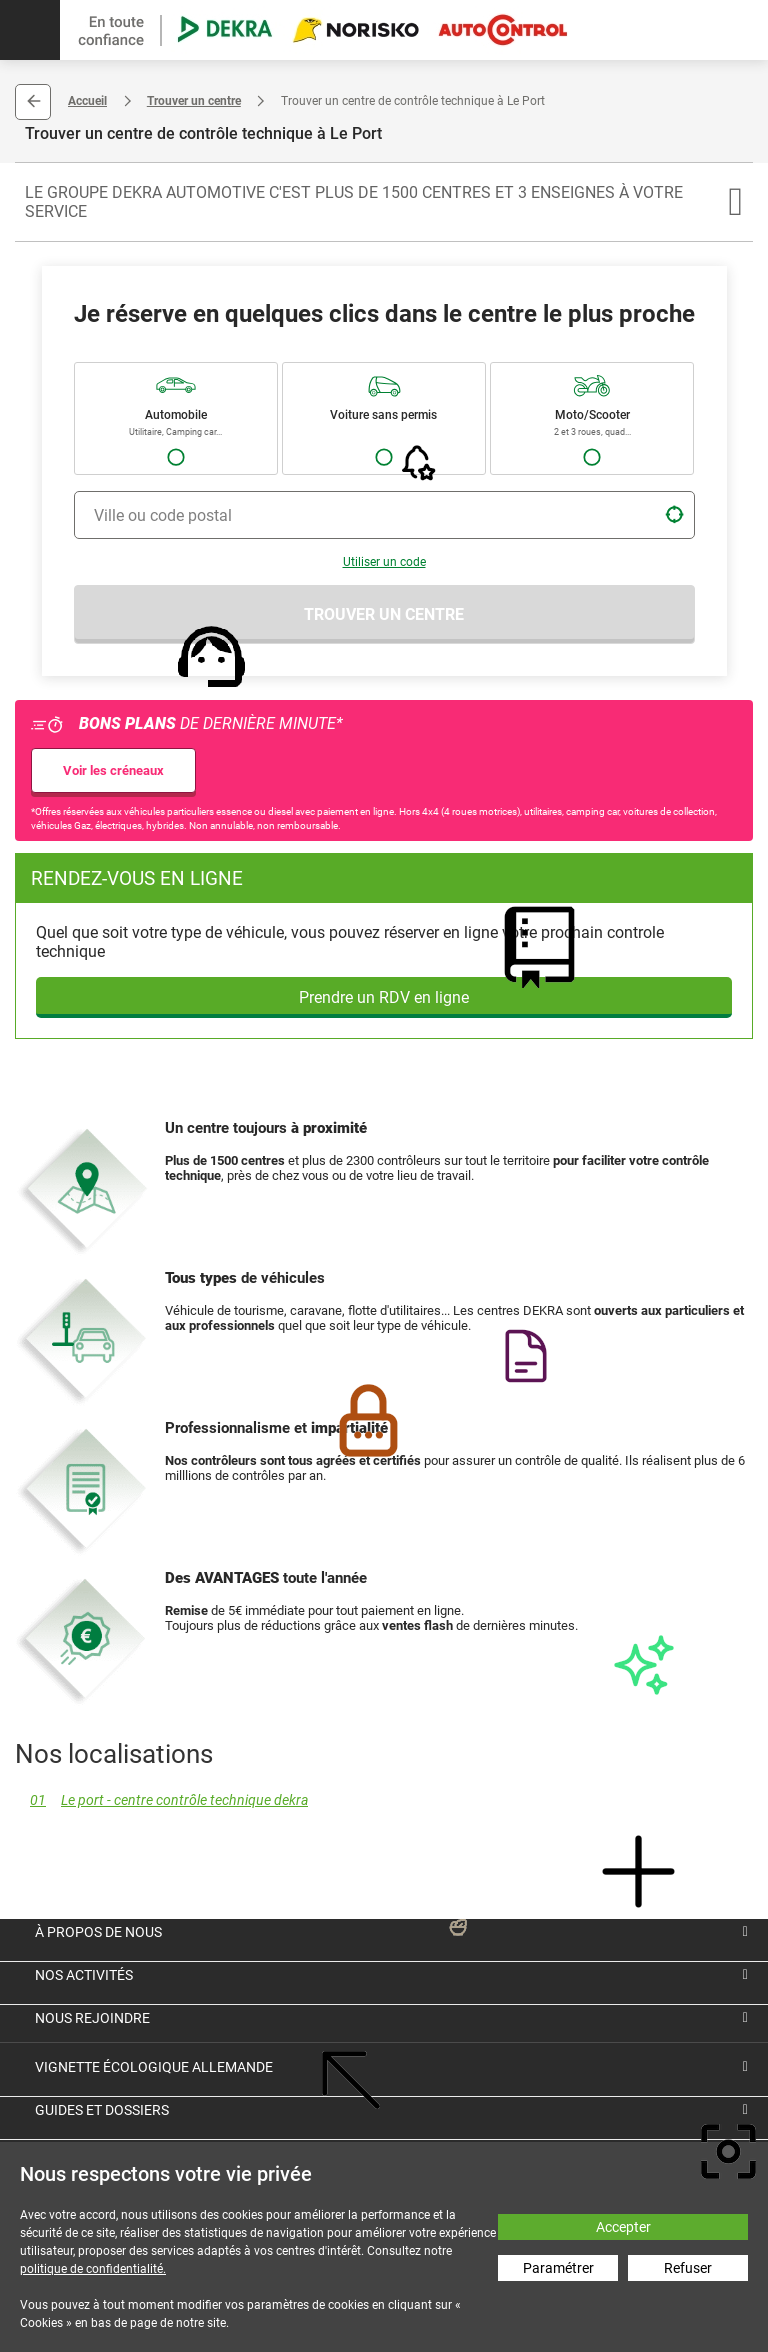  I want to click on view document details, so click(526, 1356).